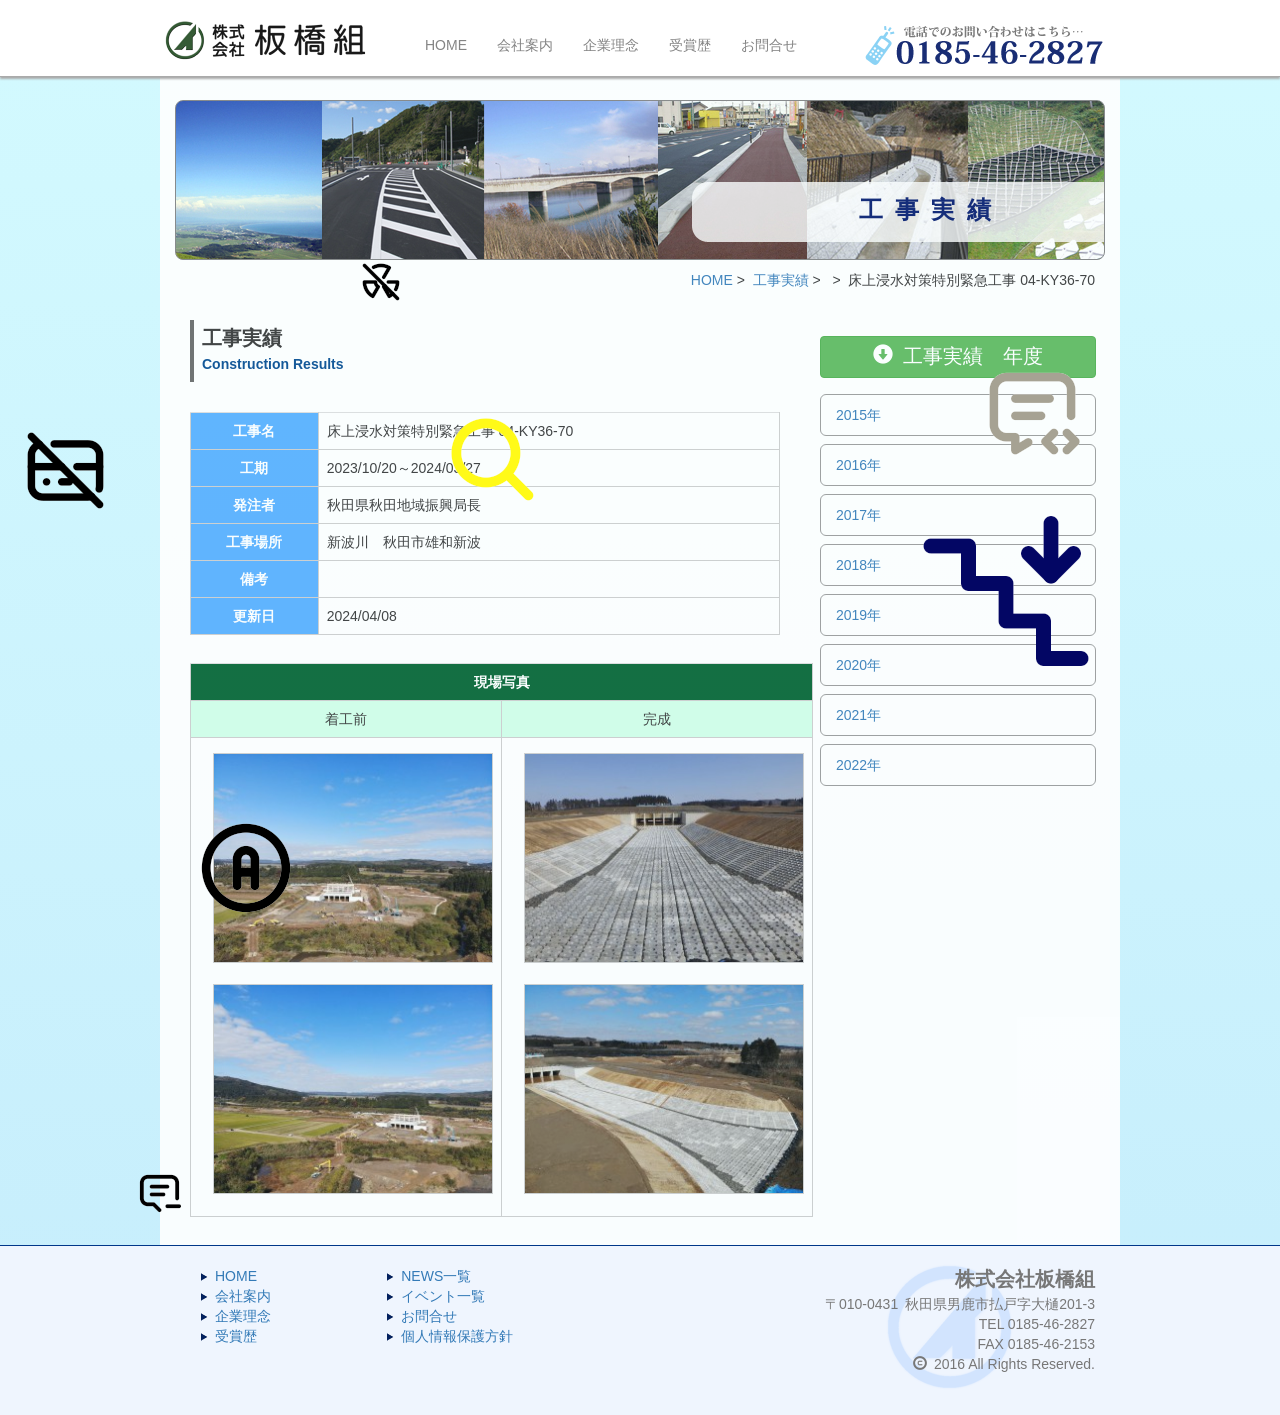 The height and width of the screenshot is (1415, 1280). Describe the element at coordinates (1032, 411) in the screenshot. I see `view code snippets in chat` at that location.